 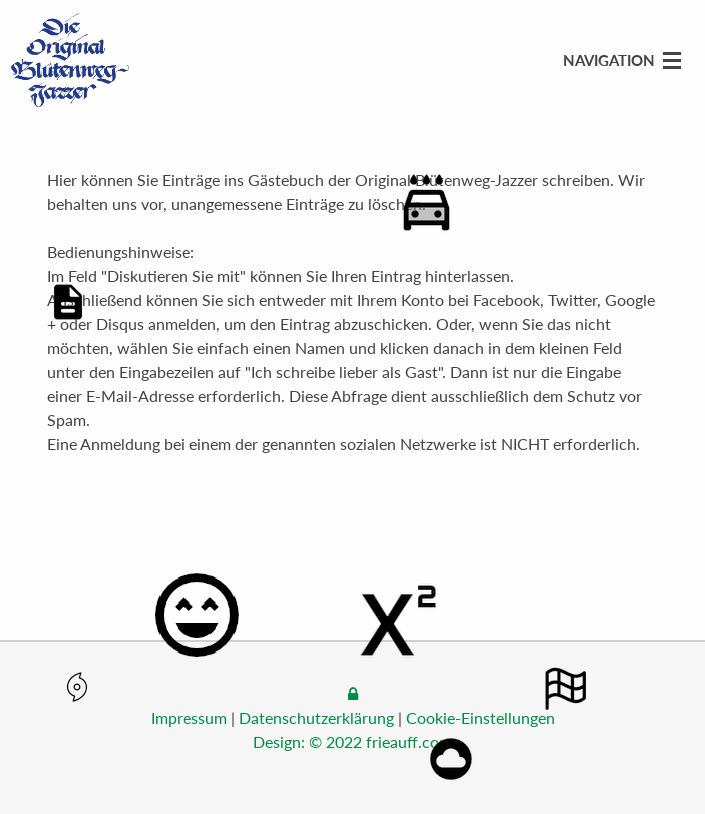 I want to click on find nearby car wash locations, so click(x=426, y=202).